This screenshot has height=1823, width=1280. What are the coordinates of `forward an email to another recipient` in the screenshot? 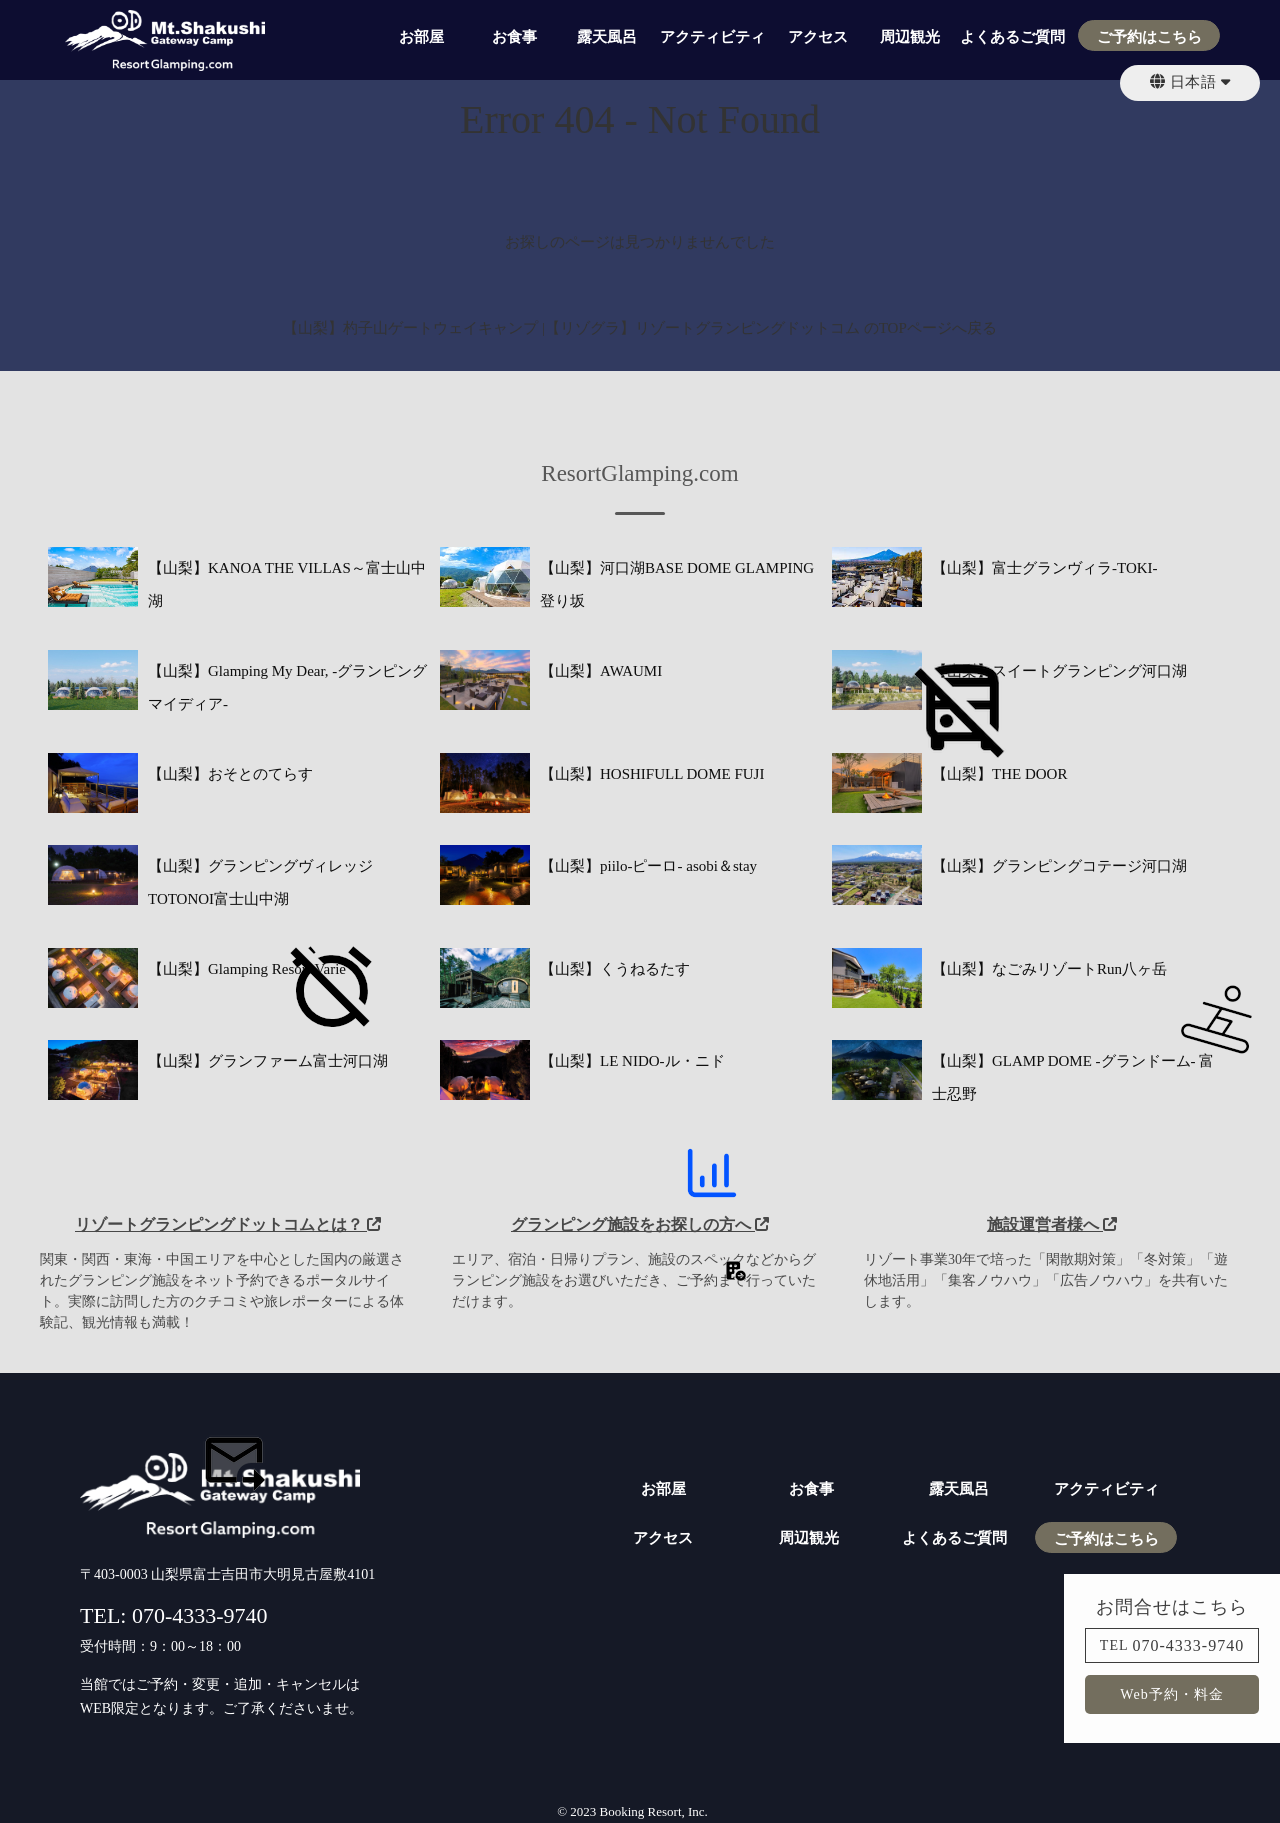 It's located at (234, 1460).